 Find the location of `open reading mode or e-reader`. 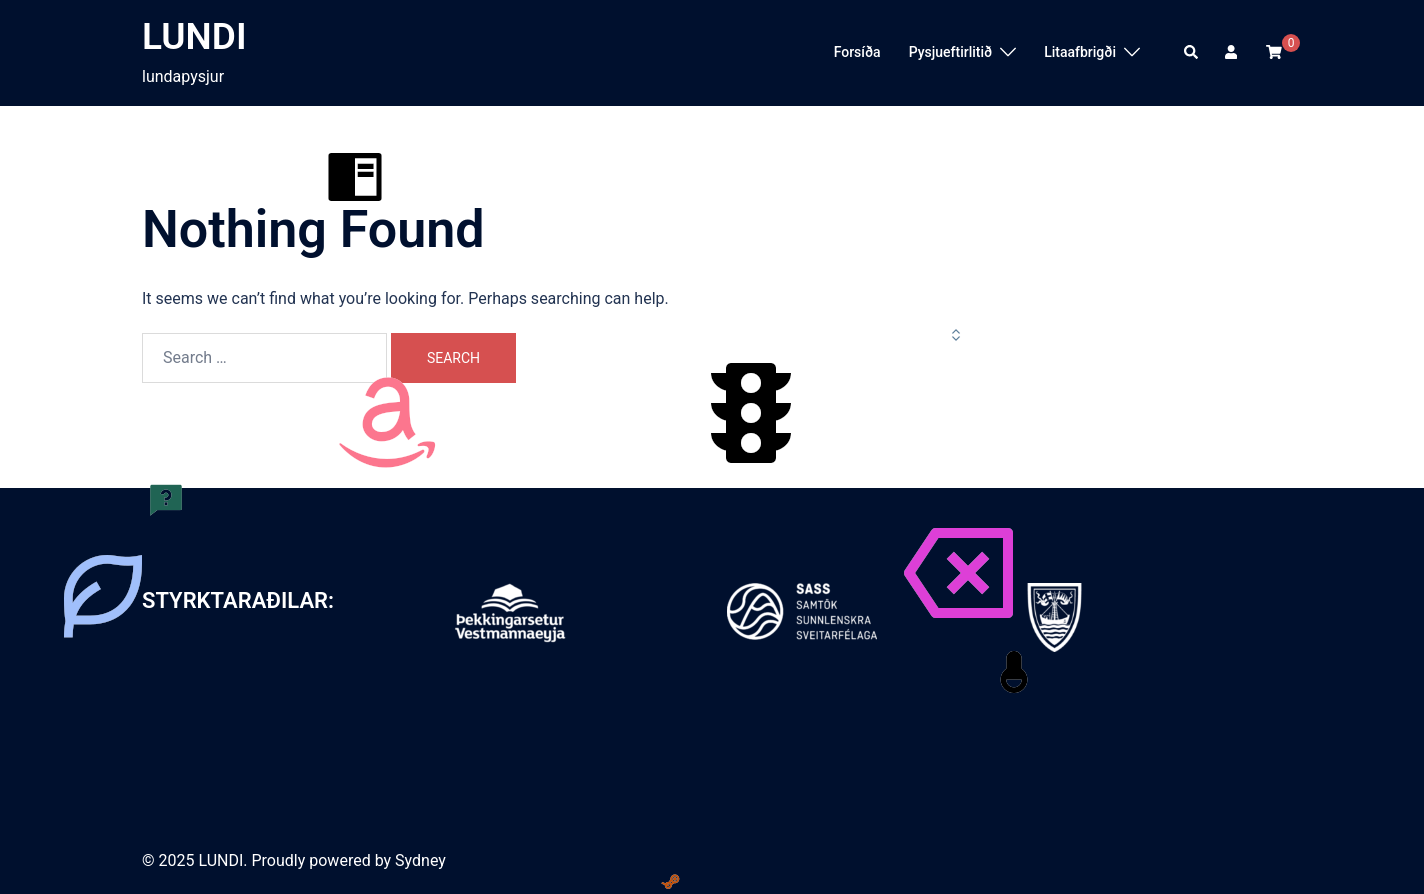

open reading mode or e-reader is located at coordinates (355, 177).